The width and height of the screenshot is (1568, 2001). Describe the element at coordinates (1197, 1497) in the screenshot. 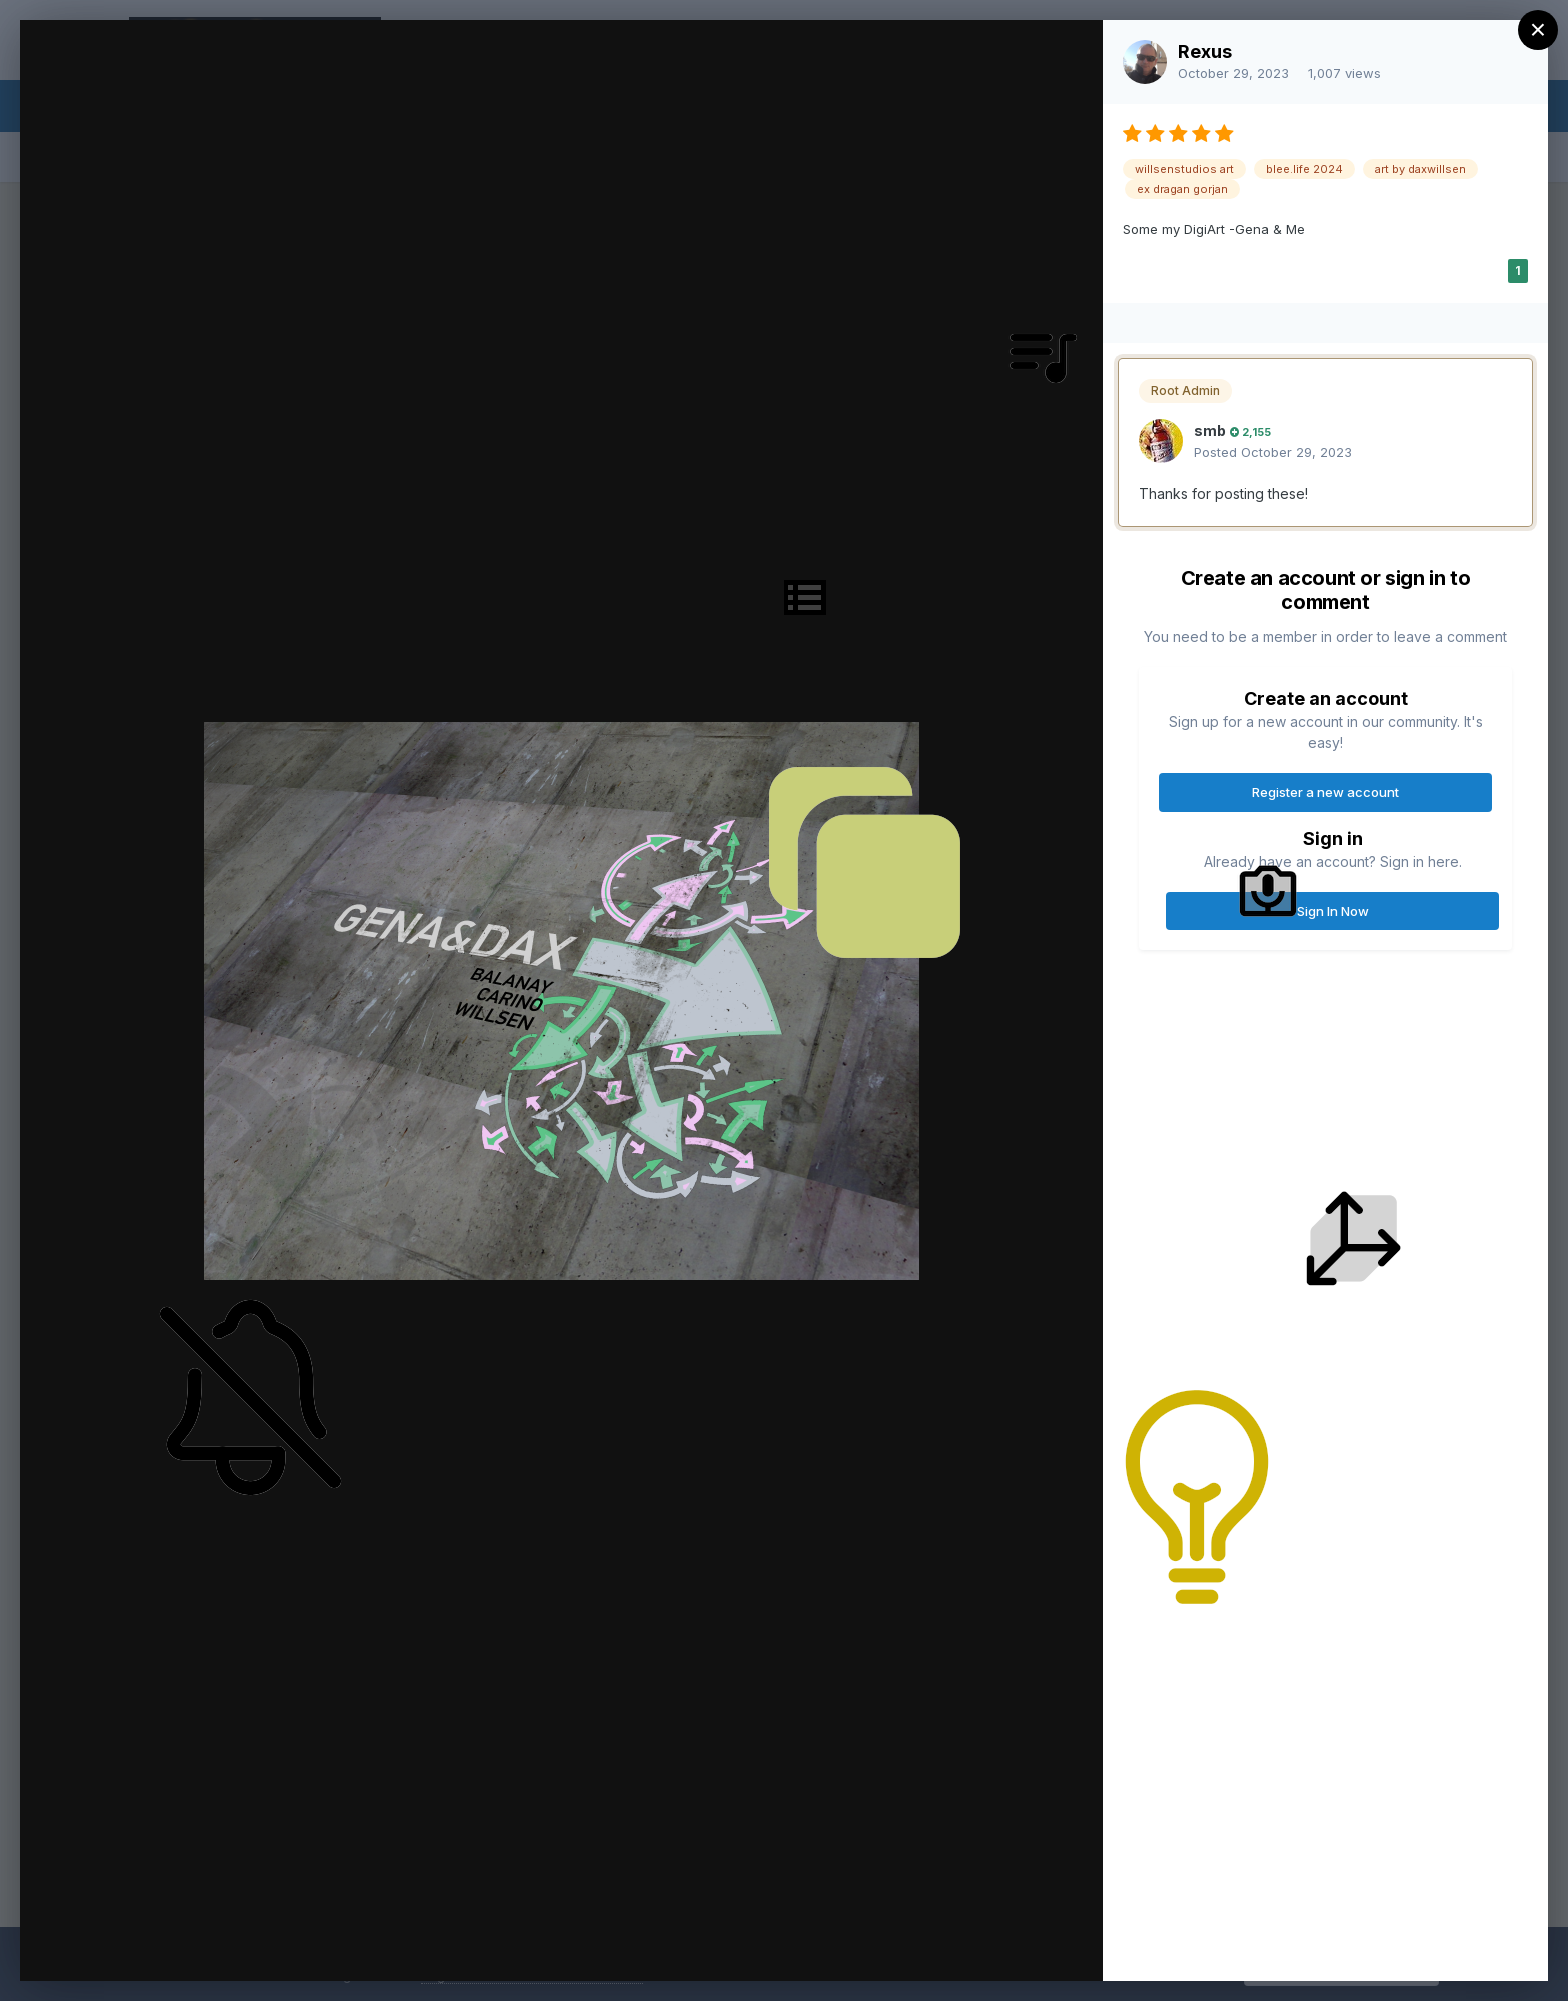

I see `access tips or suggestions` at that location.